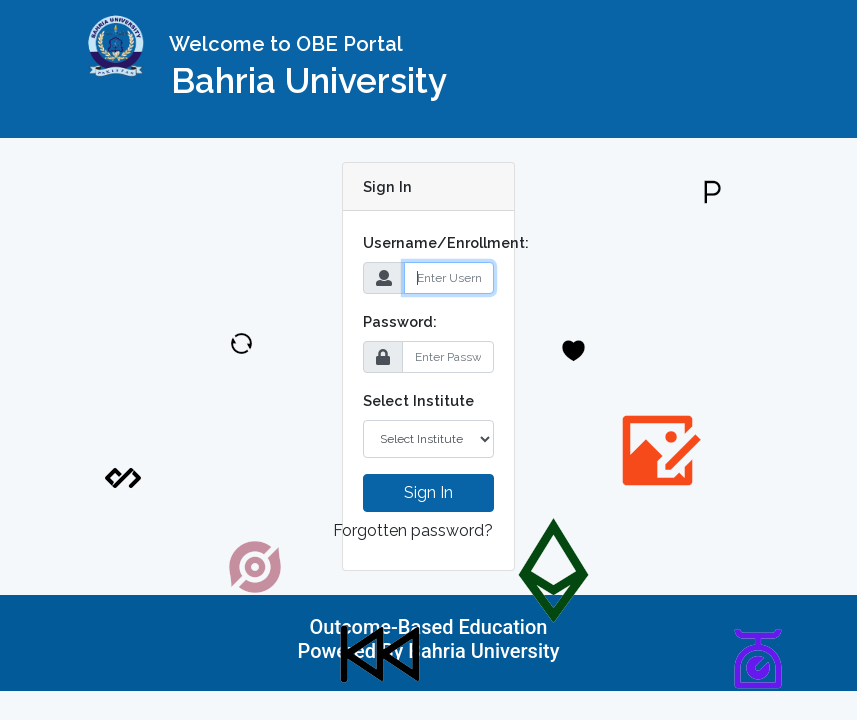 Image resolution: width=857 pixels, height=720 pixels. I want to click on open daily.dev app, so click(123, 478).